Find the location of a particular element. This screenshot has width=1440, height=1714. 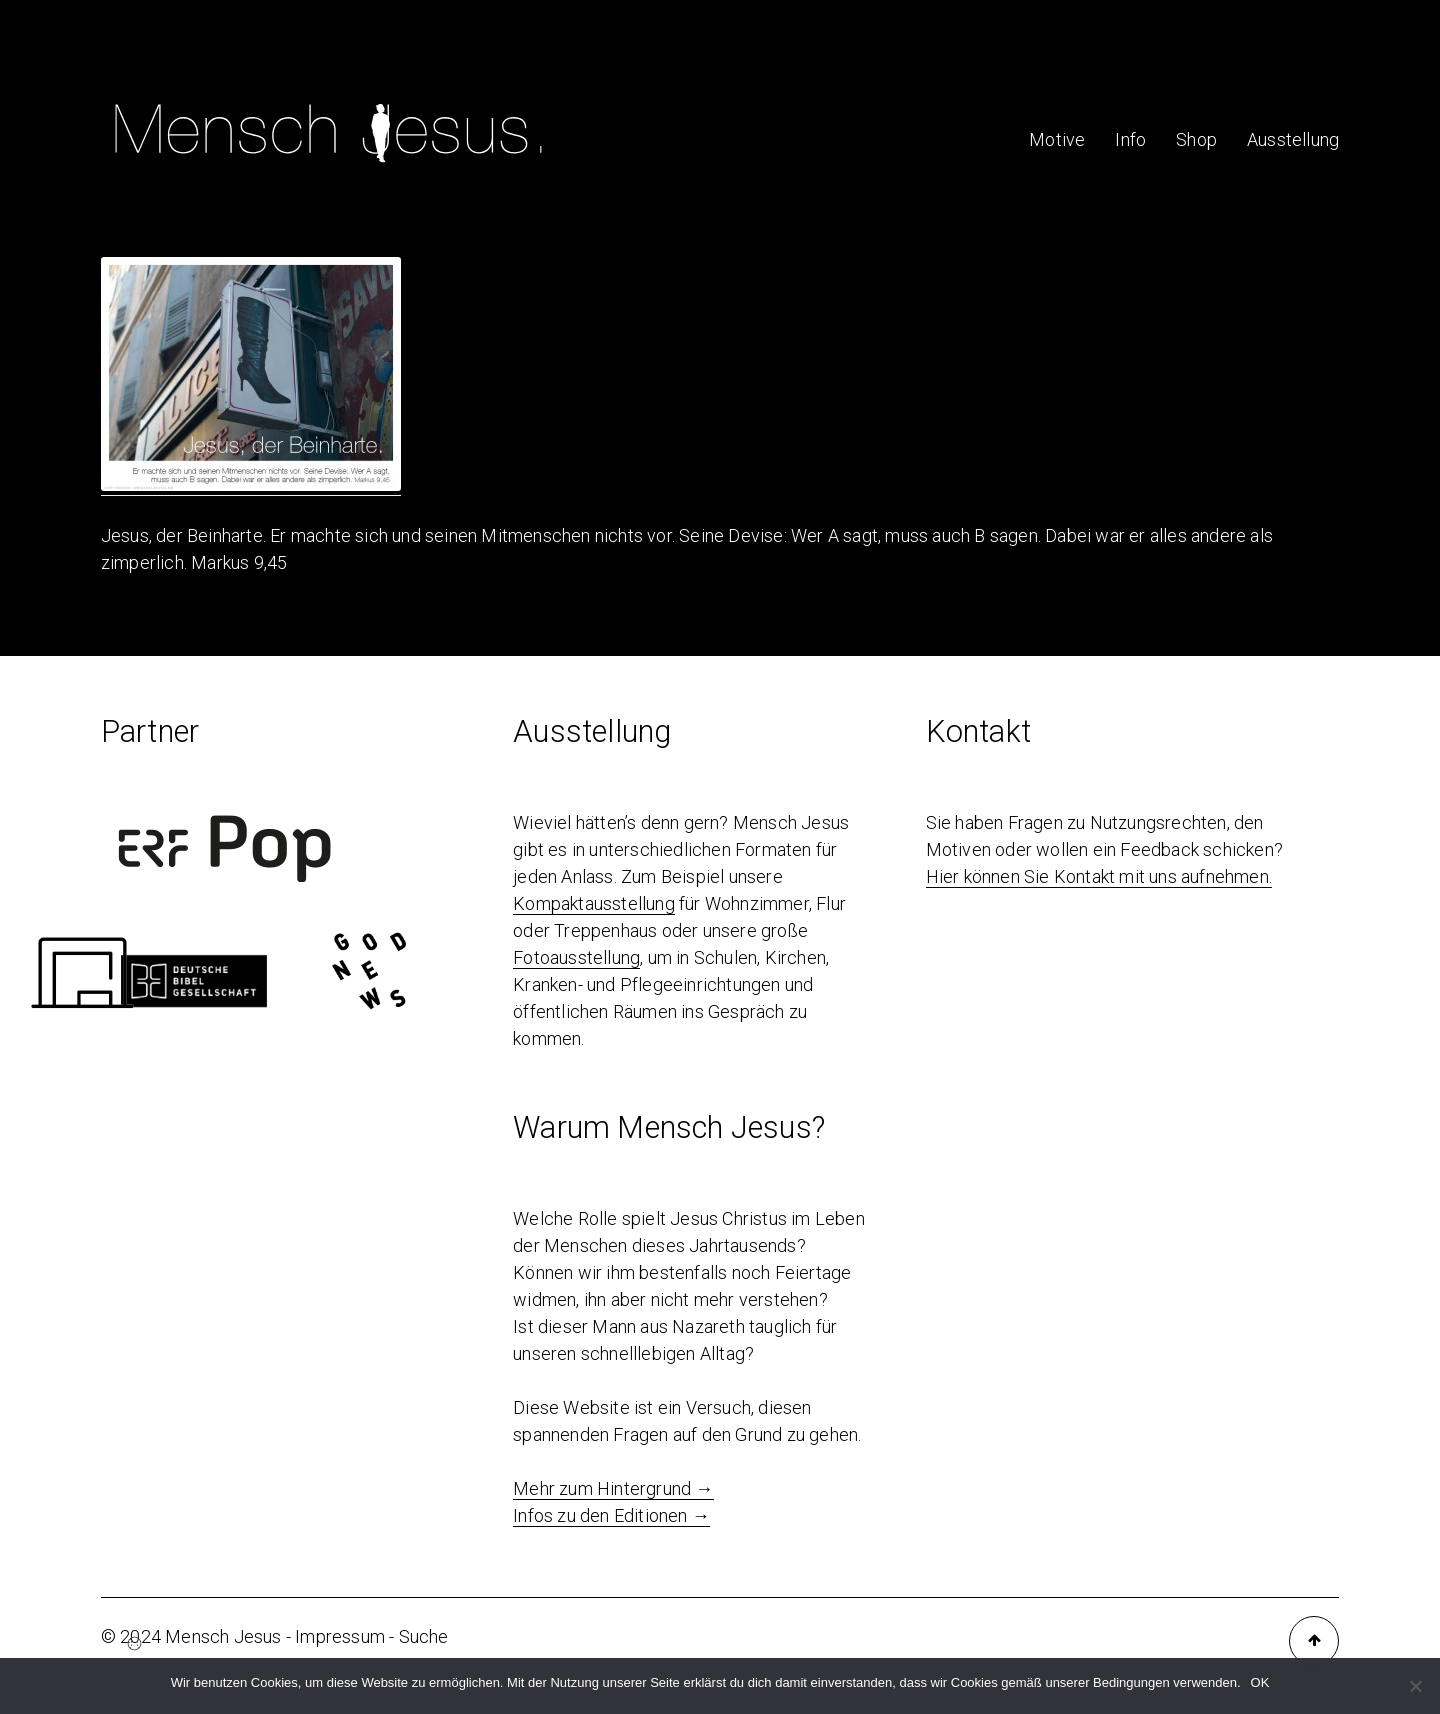

access whiteboard or presentation mode is located at coordinates (82, 974).